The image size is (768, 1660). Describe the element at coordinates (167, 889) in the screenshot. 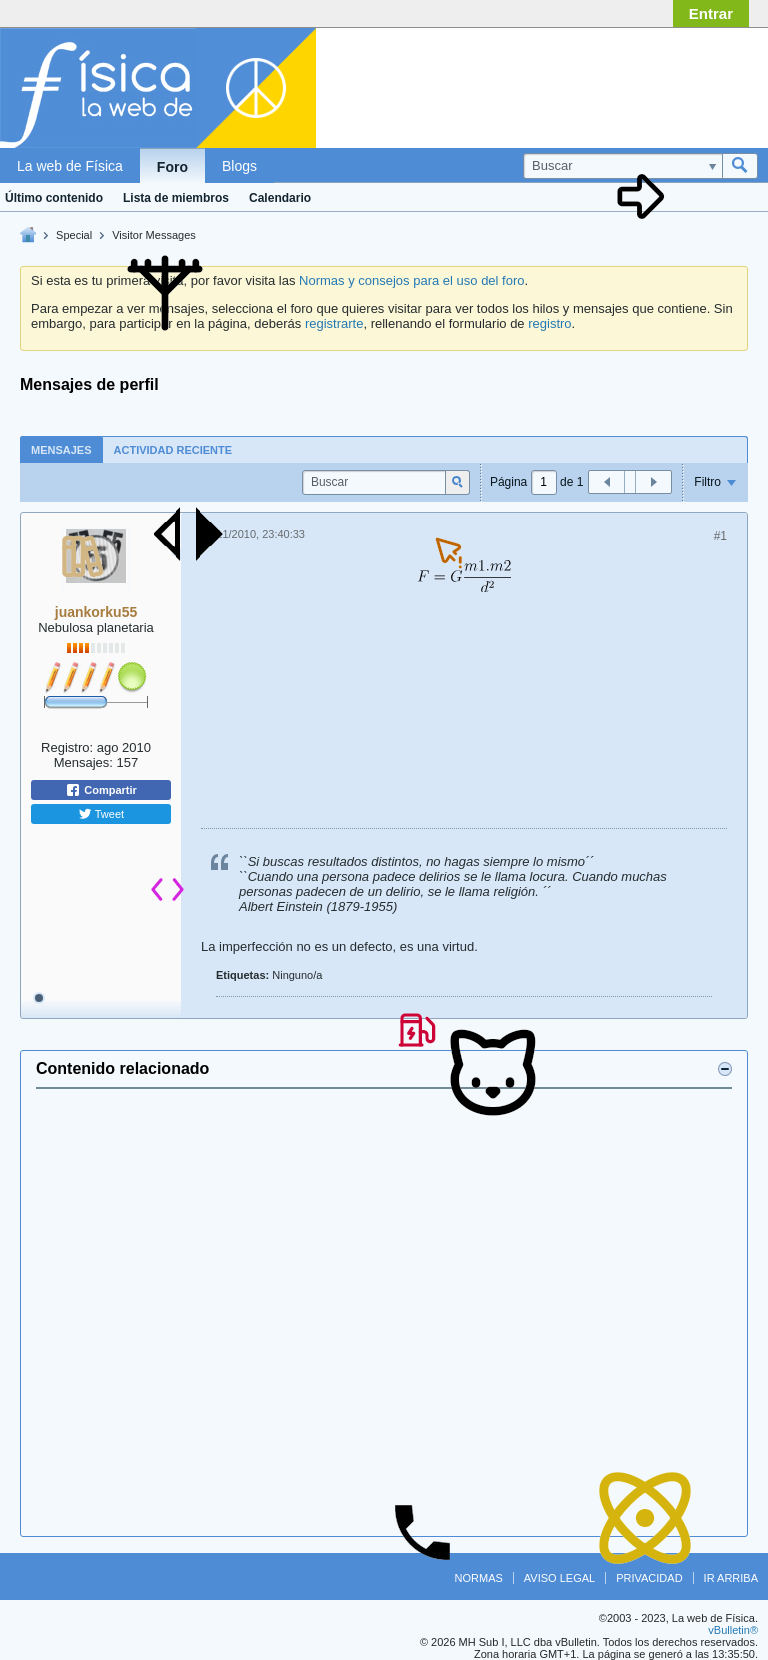

I see `view or edit source code` at that location.